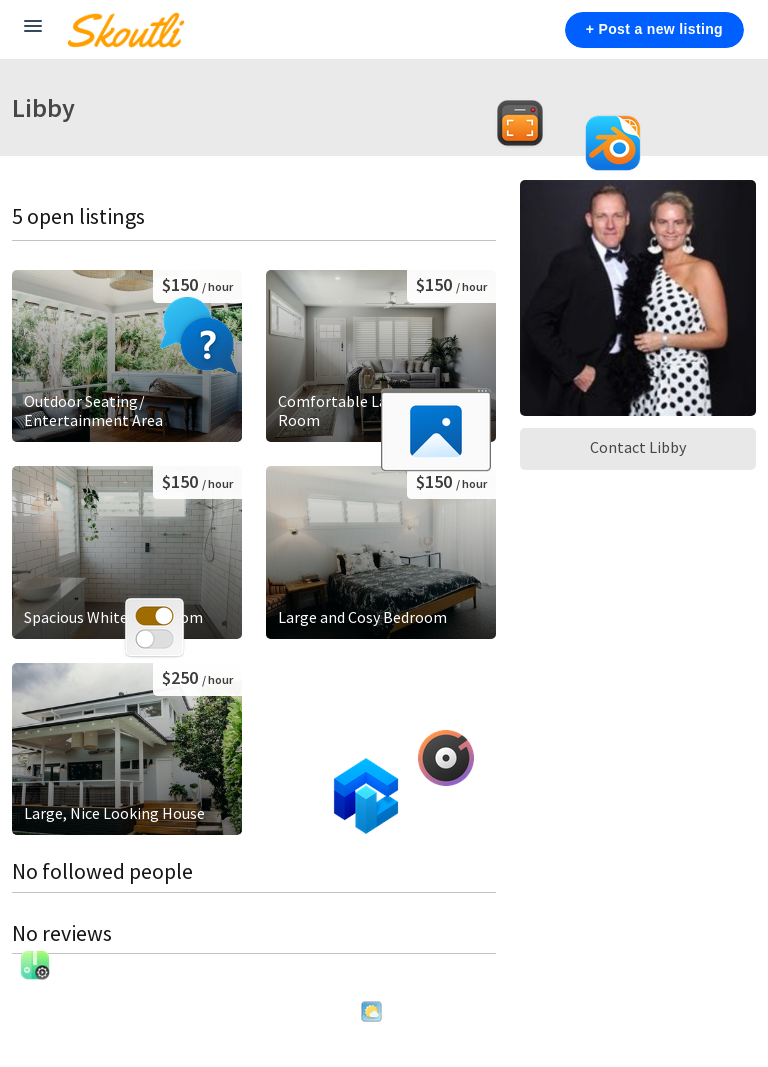 This screenshot has height=1067, width=768. Describe the element at coordinates (154, 627) in the screenshot. I see `open system settings or preferences` at that location.